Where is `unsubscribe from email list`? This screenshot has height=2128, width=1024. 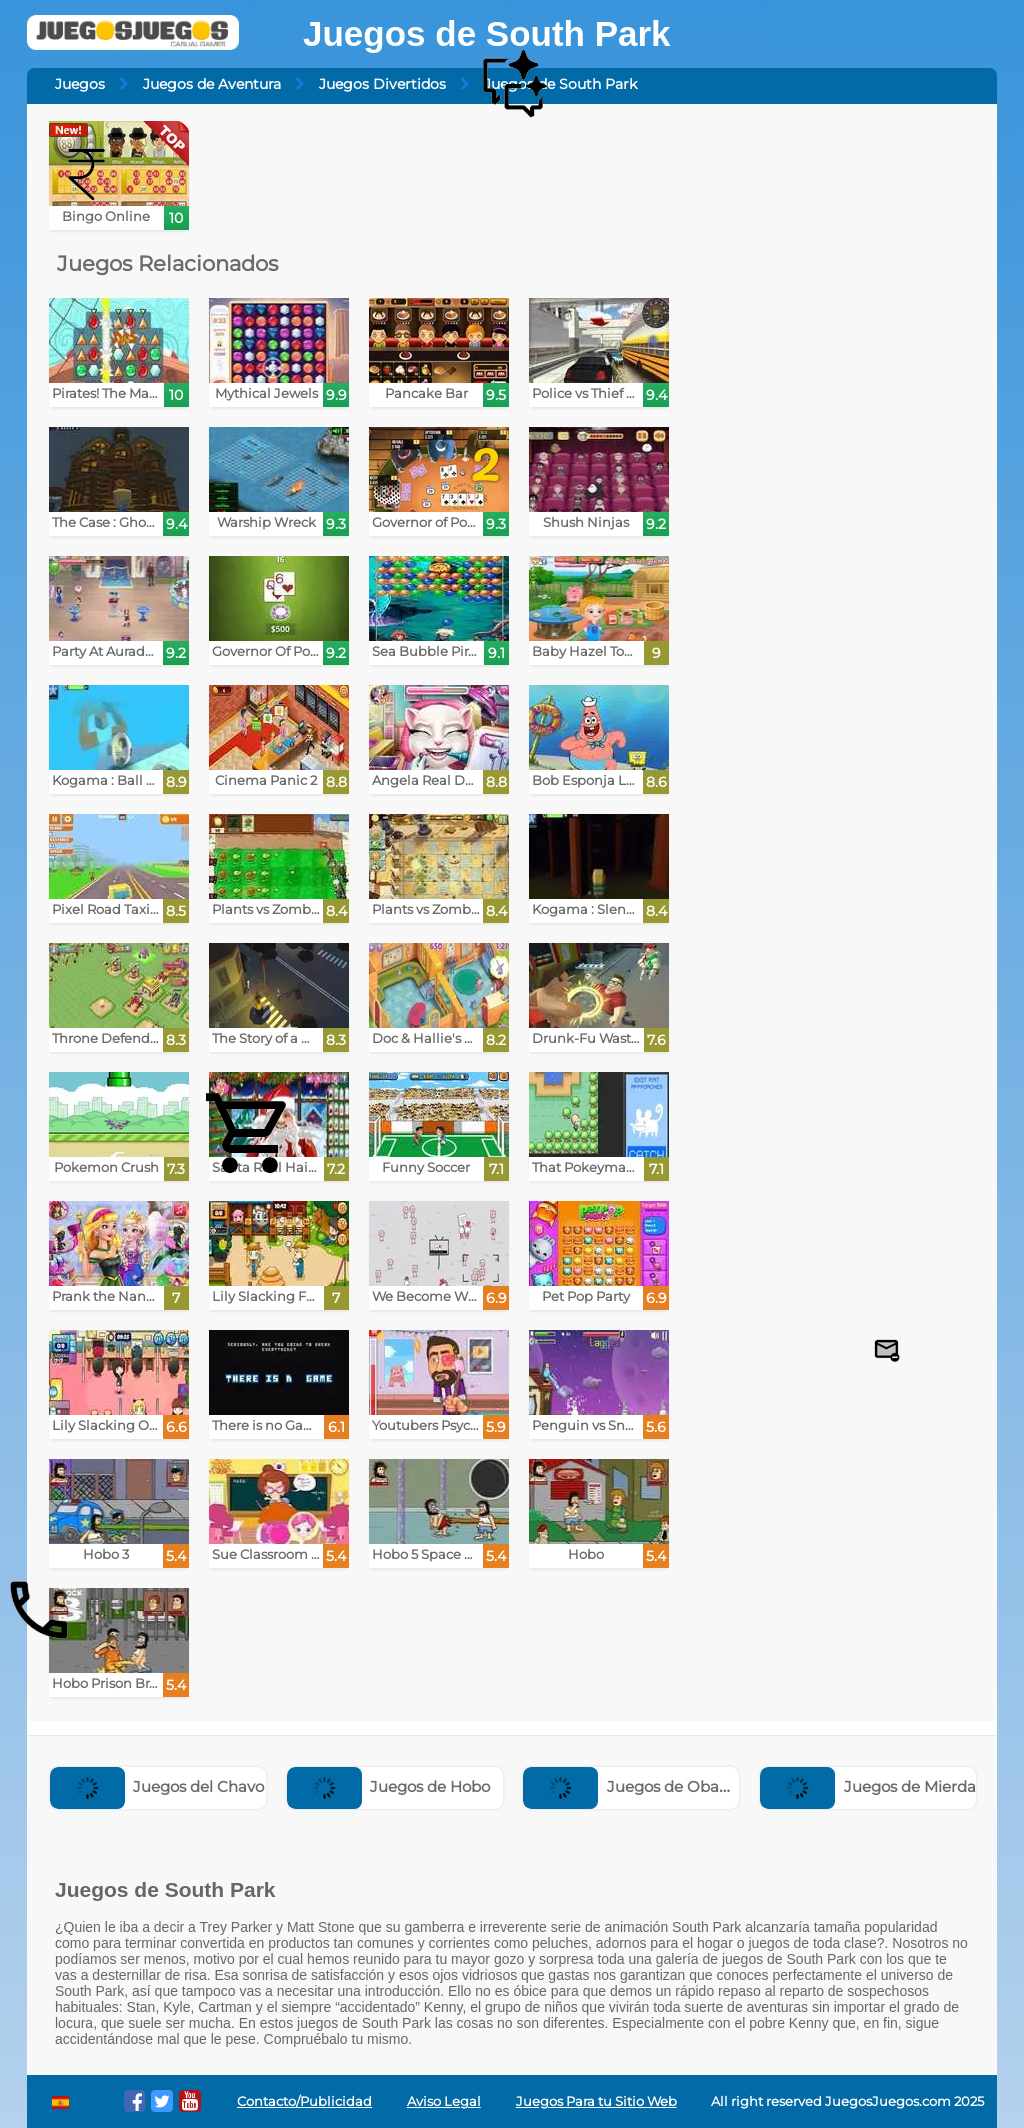
unsubscribe from email list is located at coordinates (886, 1351).